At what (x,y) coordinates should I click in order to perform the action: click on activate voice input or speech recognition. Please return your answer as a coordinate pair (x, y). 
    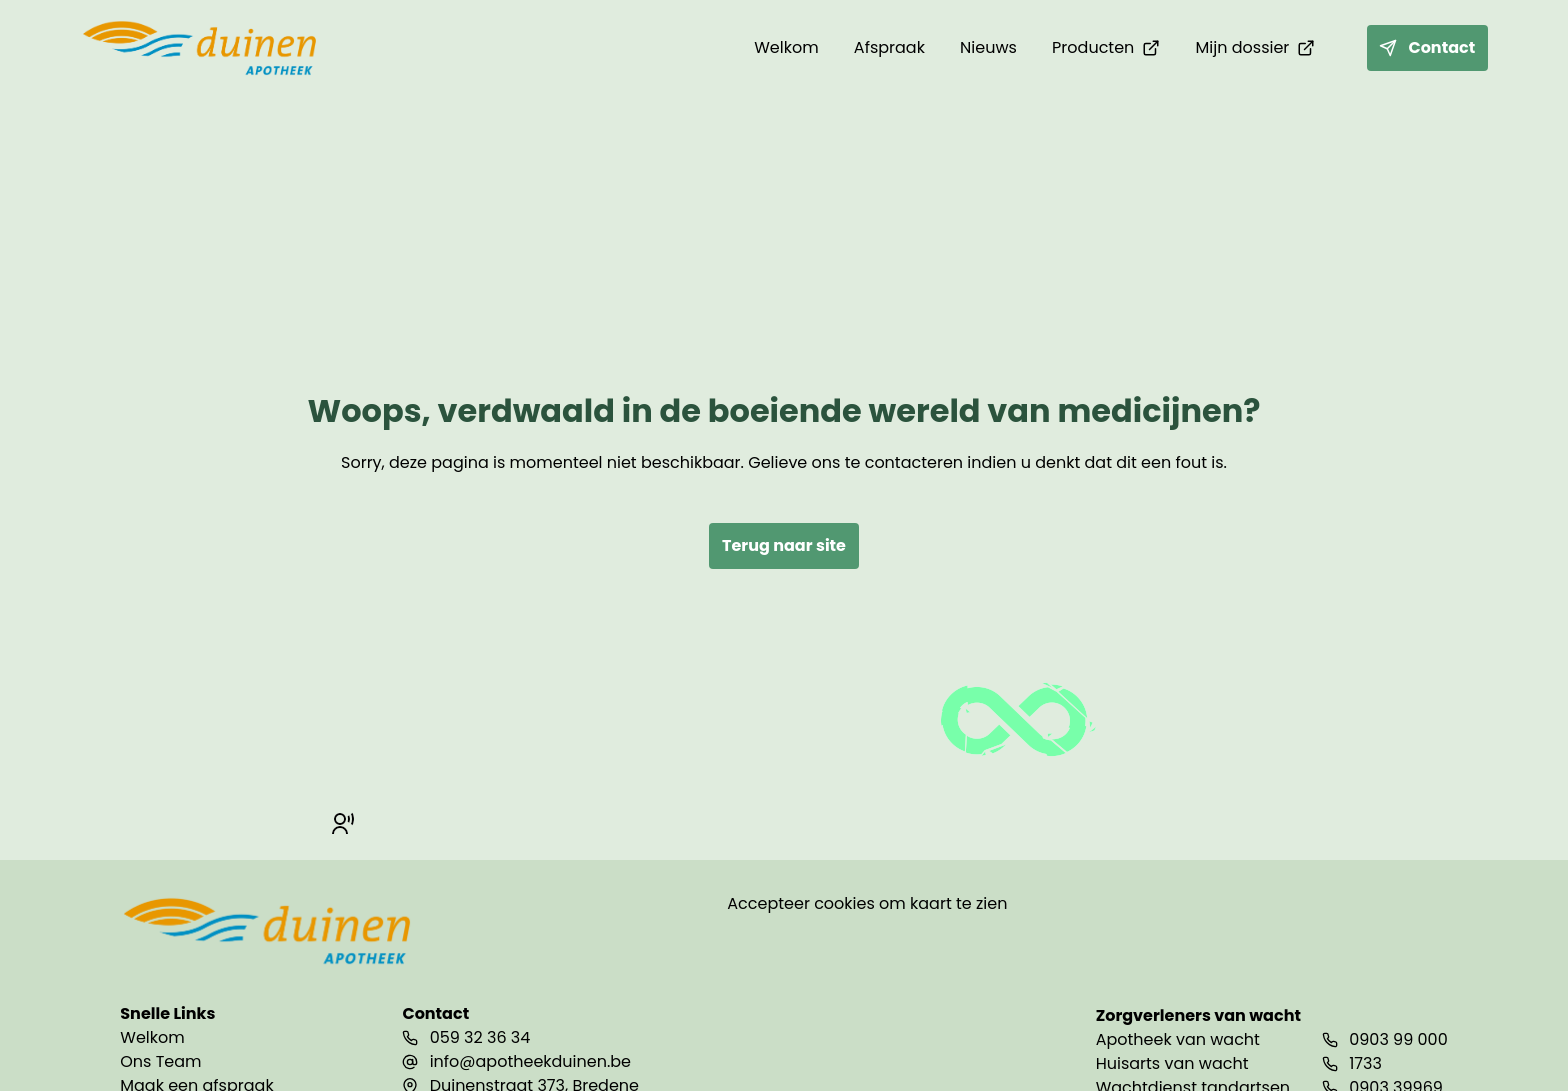
    Looking at the image, I should click on (343, 824).